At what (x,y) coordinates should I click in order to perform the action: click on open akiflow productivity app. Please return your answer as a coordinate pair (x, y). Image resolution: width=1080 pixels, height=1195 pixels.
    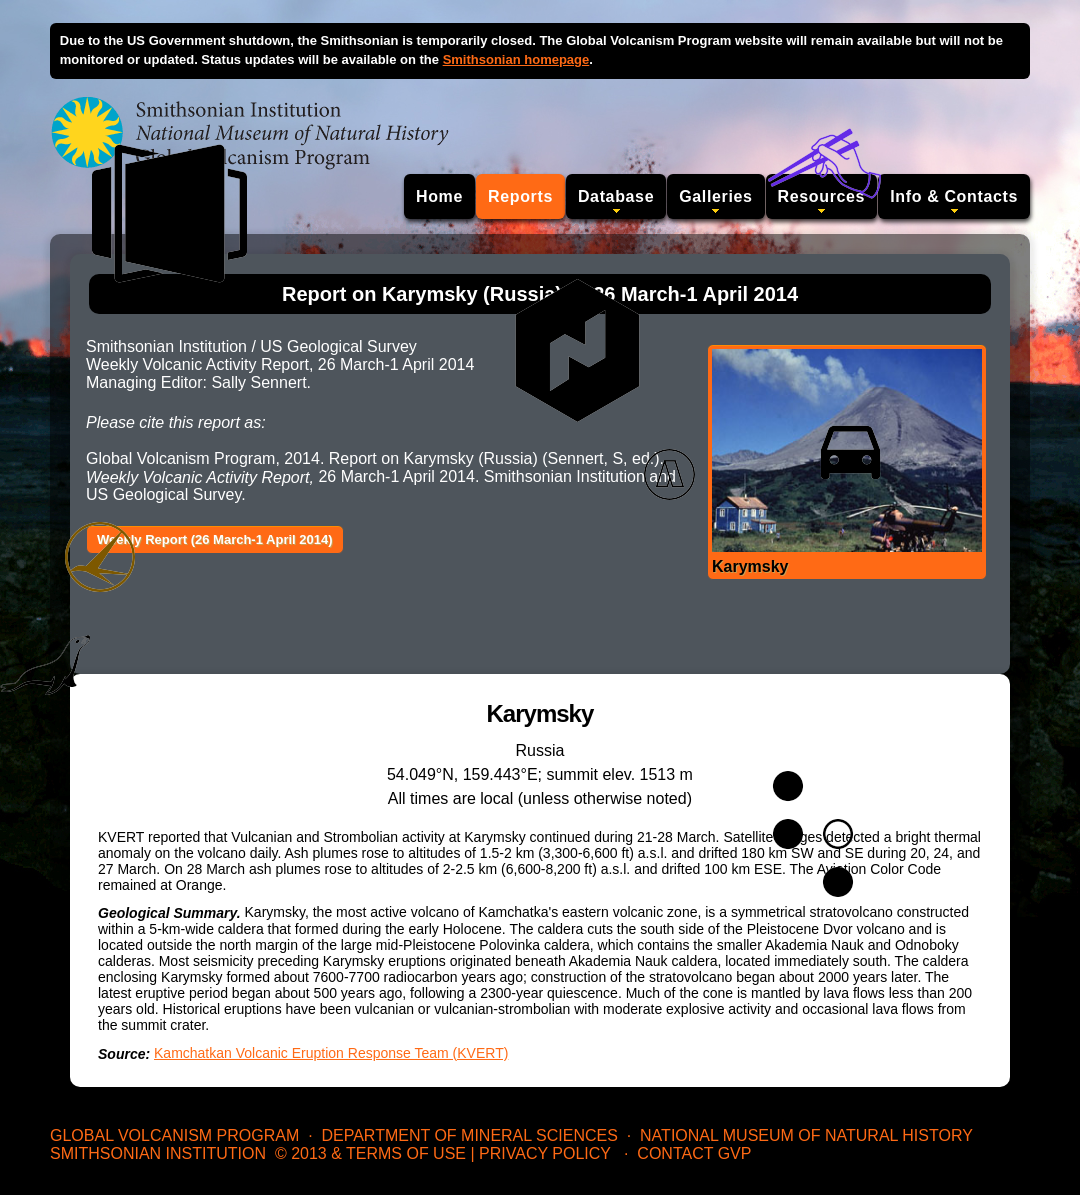
    Looking at the image, I should click on (669, 474).